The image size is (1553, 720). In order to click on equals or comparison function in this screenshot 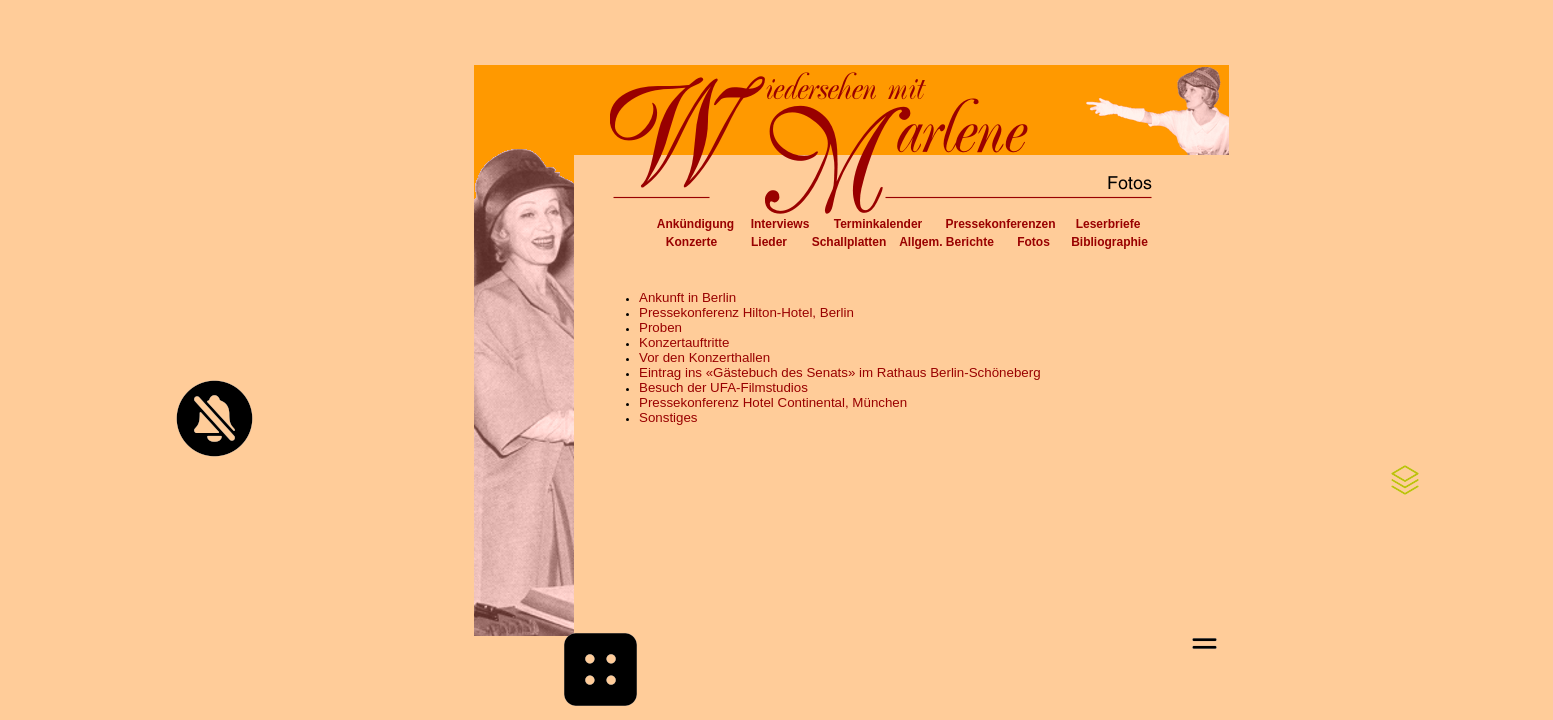, I will do `click(1204, 643)`.